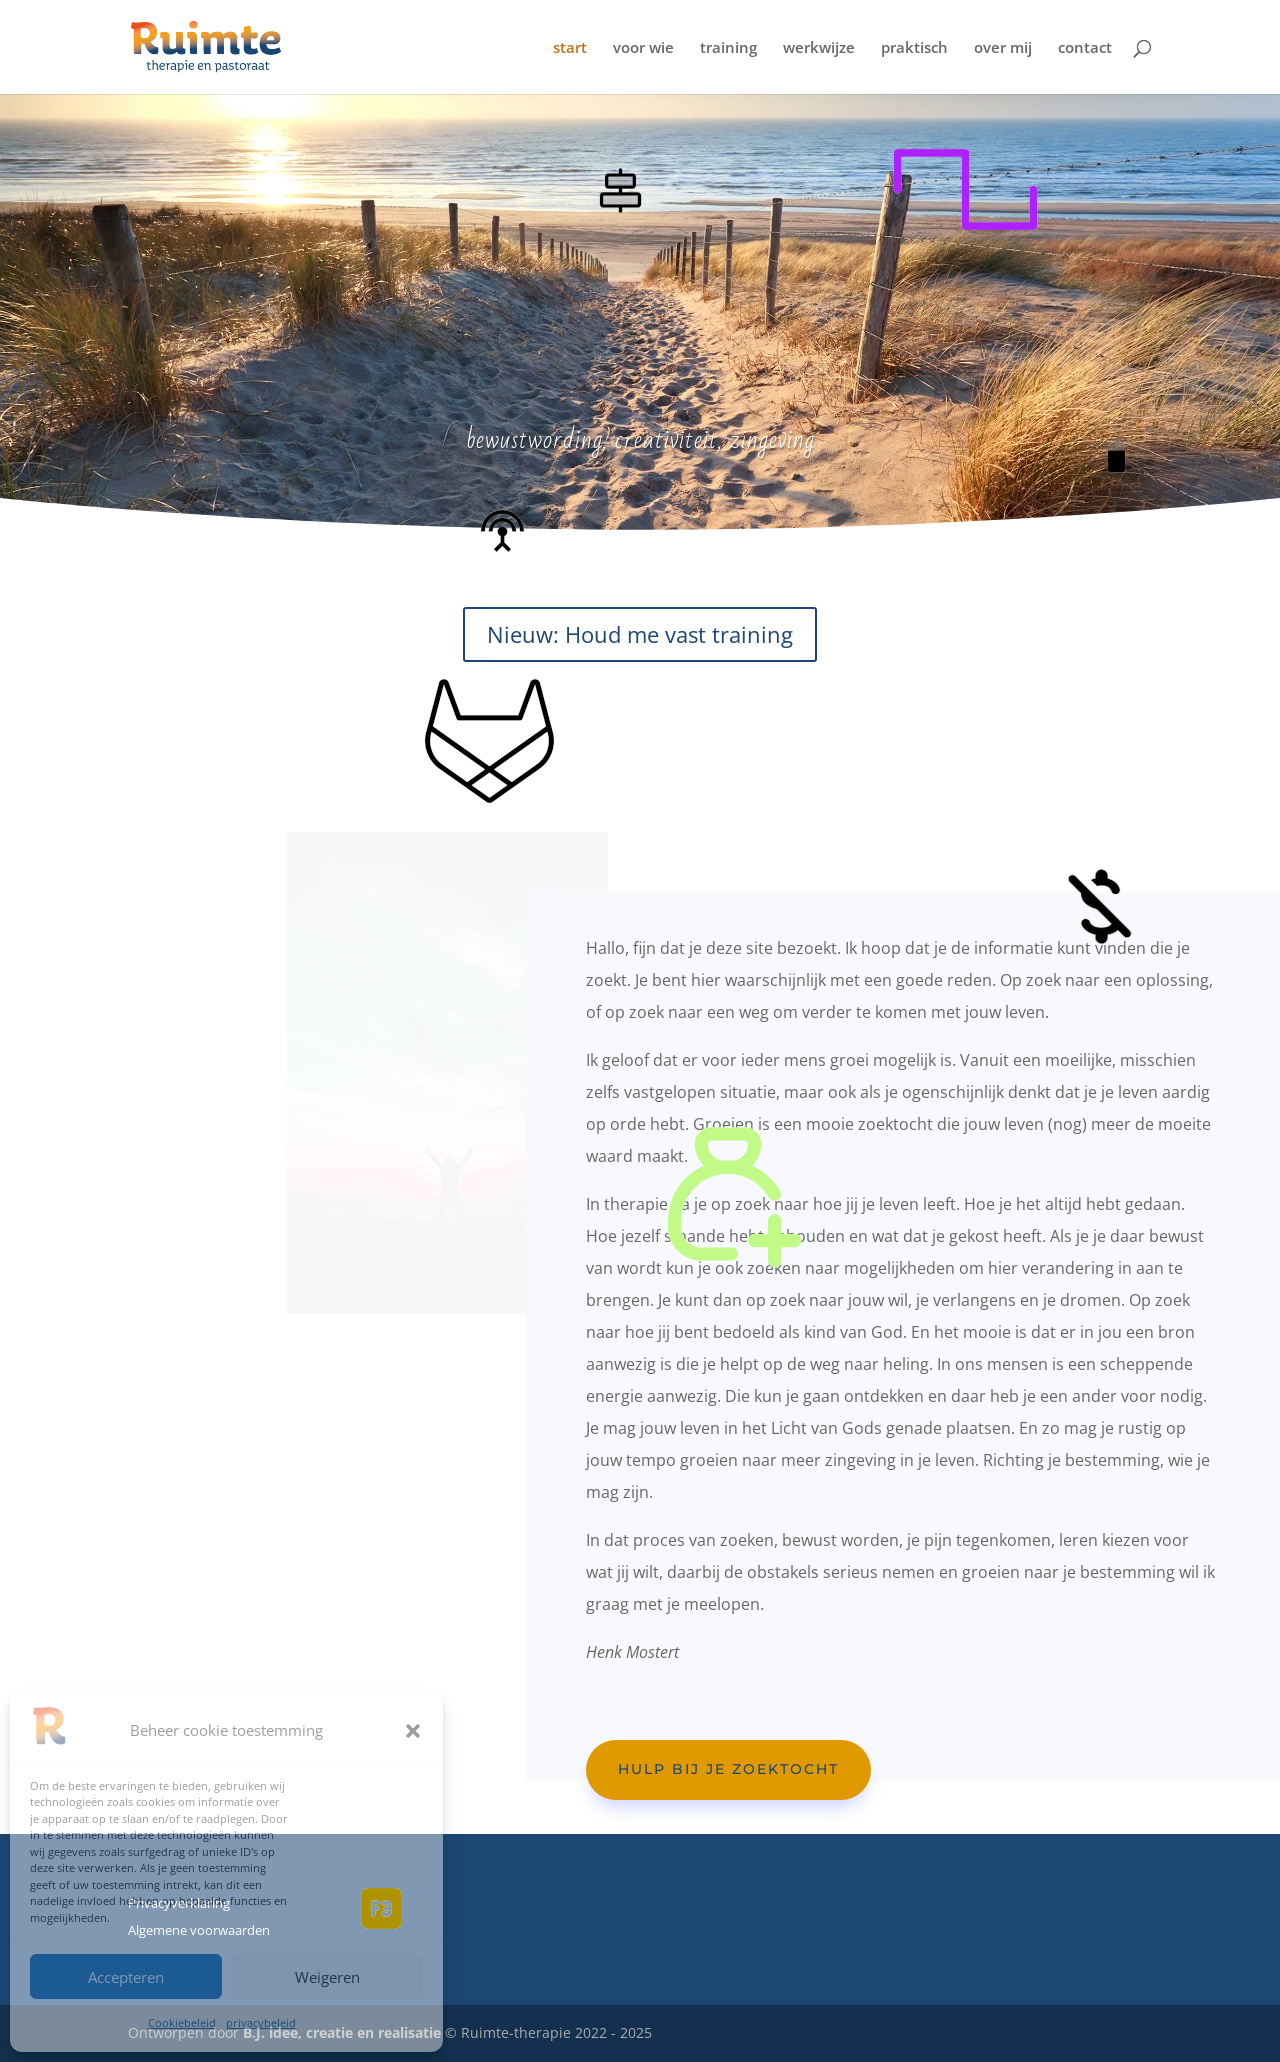 The width and height of the screenshot is (1280, 2062). Describe the element at coordinates (489, 738) in the screenshot. I see `link to gitlab repository` at that location.